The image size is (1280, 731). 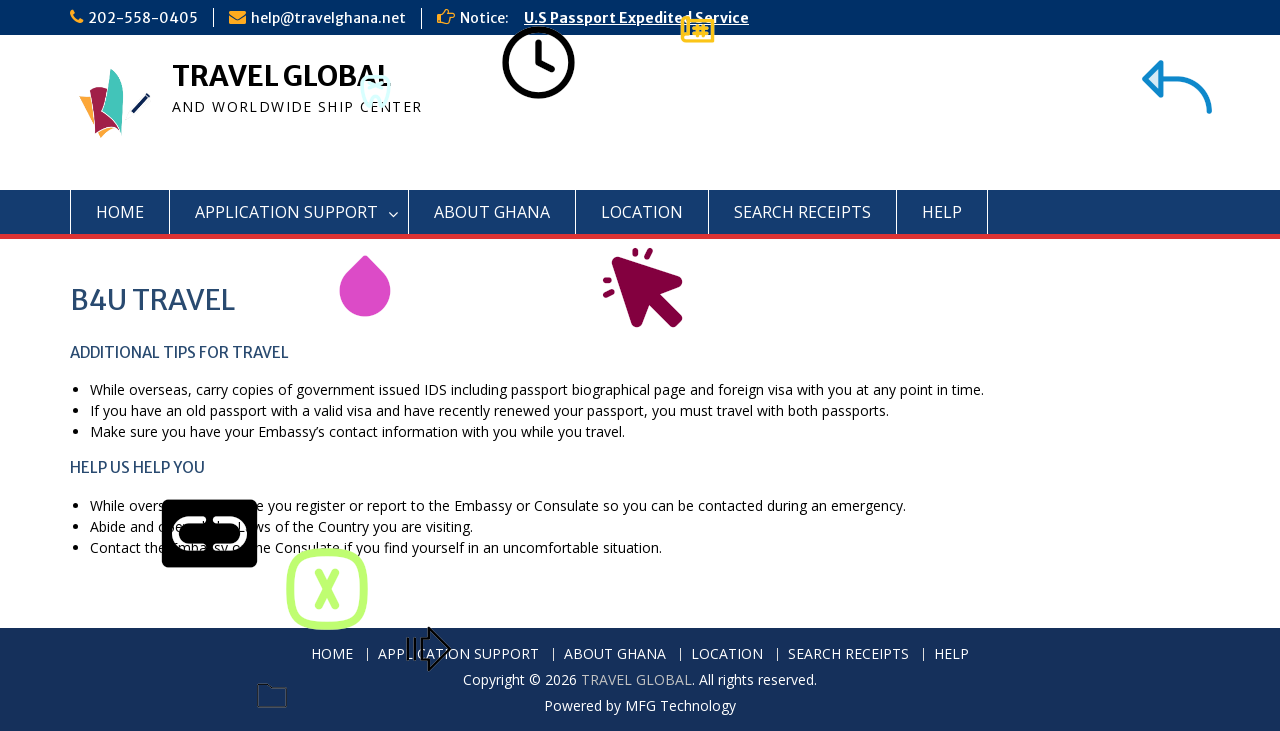 I want to click on view time or clock settings, so click(x=538, y=62).